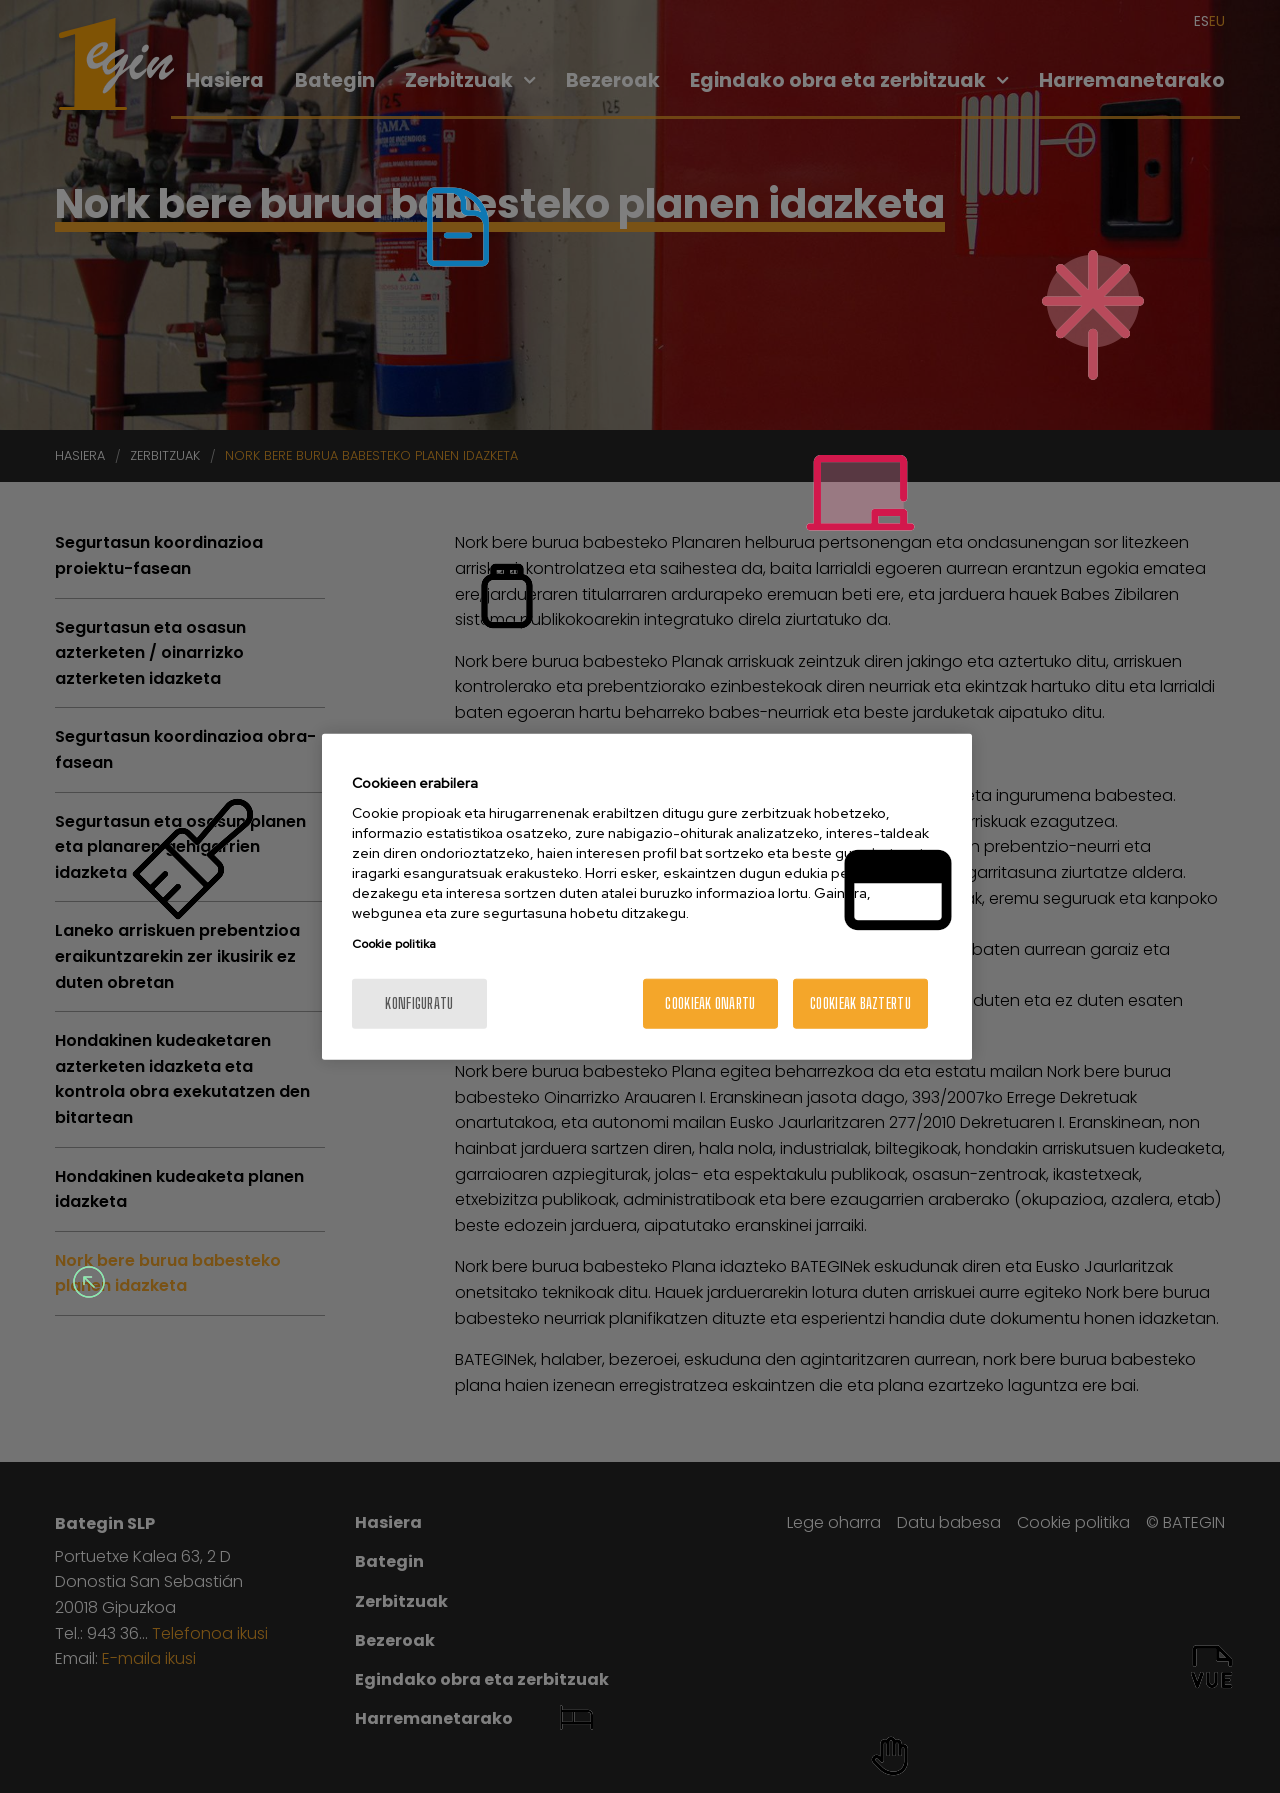  What do you see at coordinates (1093, 315) in the screenshot?
I see `visit linktree profile` at bounding box center [1093, 315].